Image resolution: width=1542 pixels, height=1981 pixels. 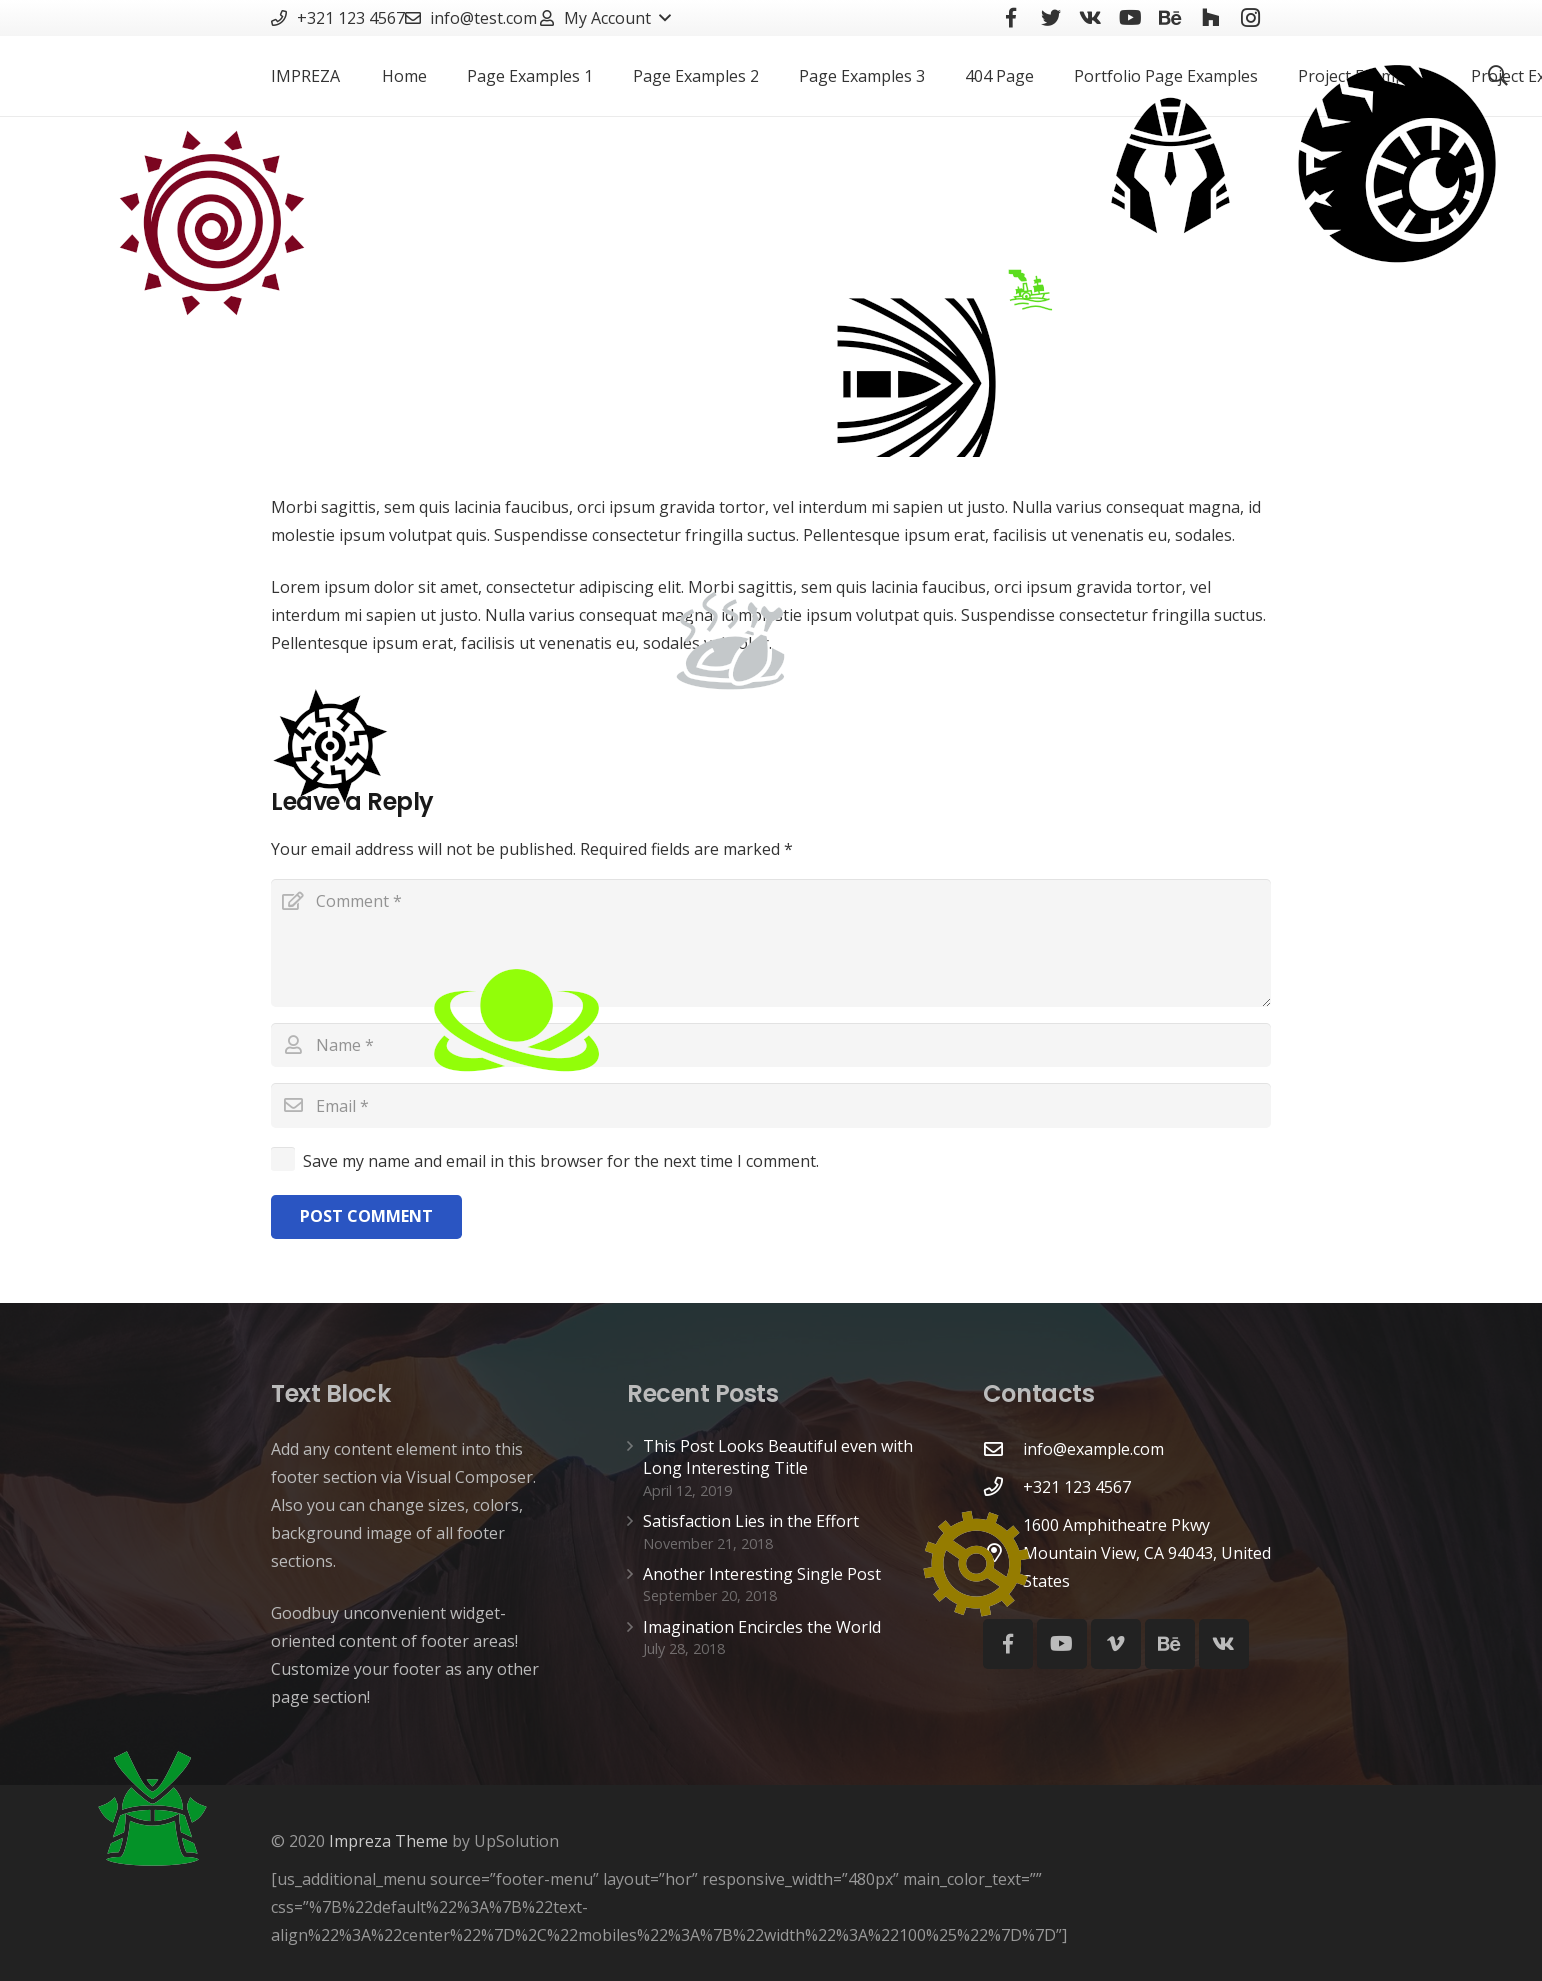 I want to click on represents a planet or celestial body in a space game, so click(x=517, y=1025).